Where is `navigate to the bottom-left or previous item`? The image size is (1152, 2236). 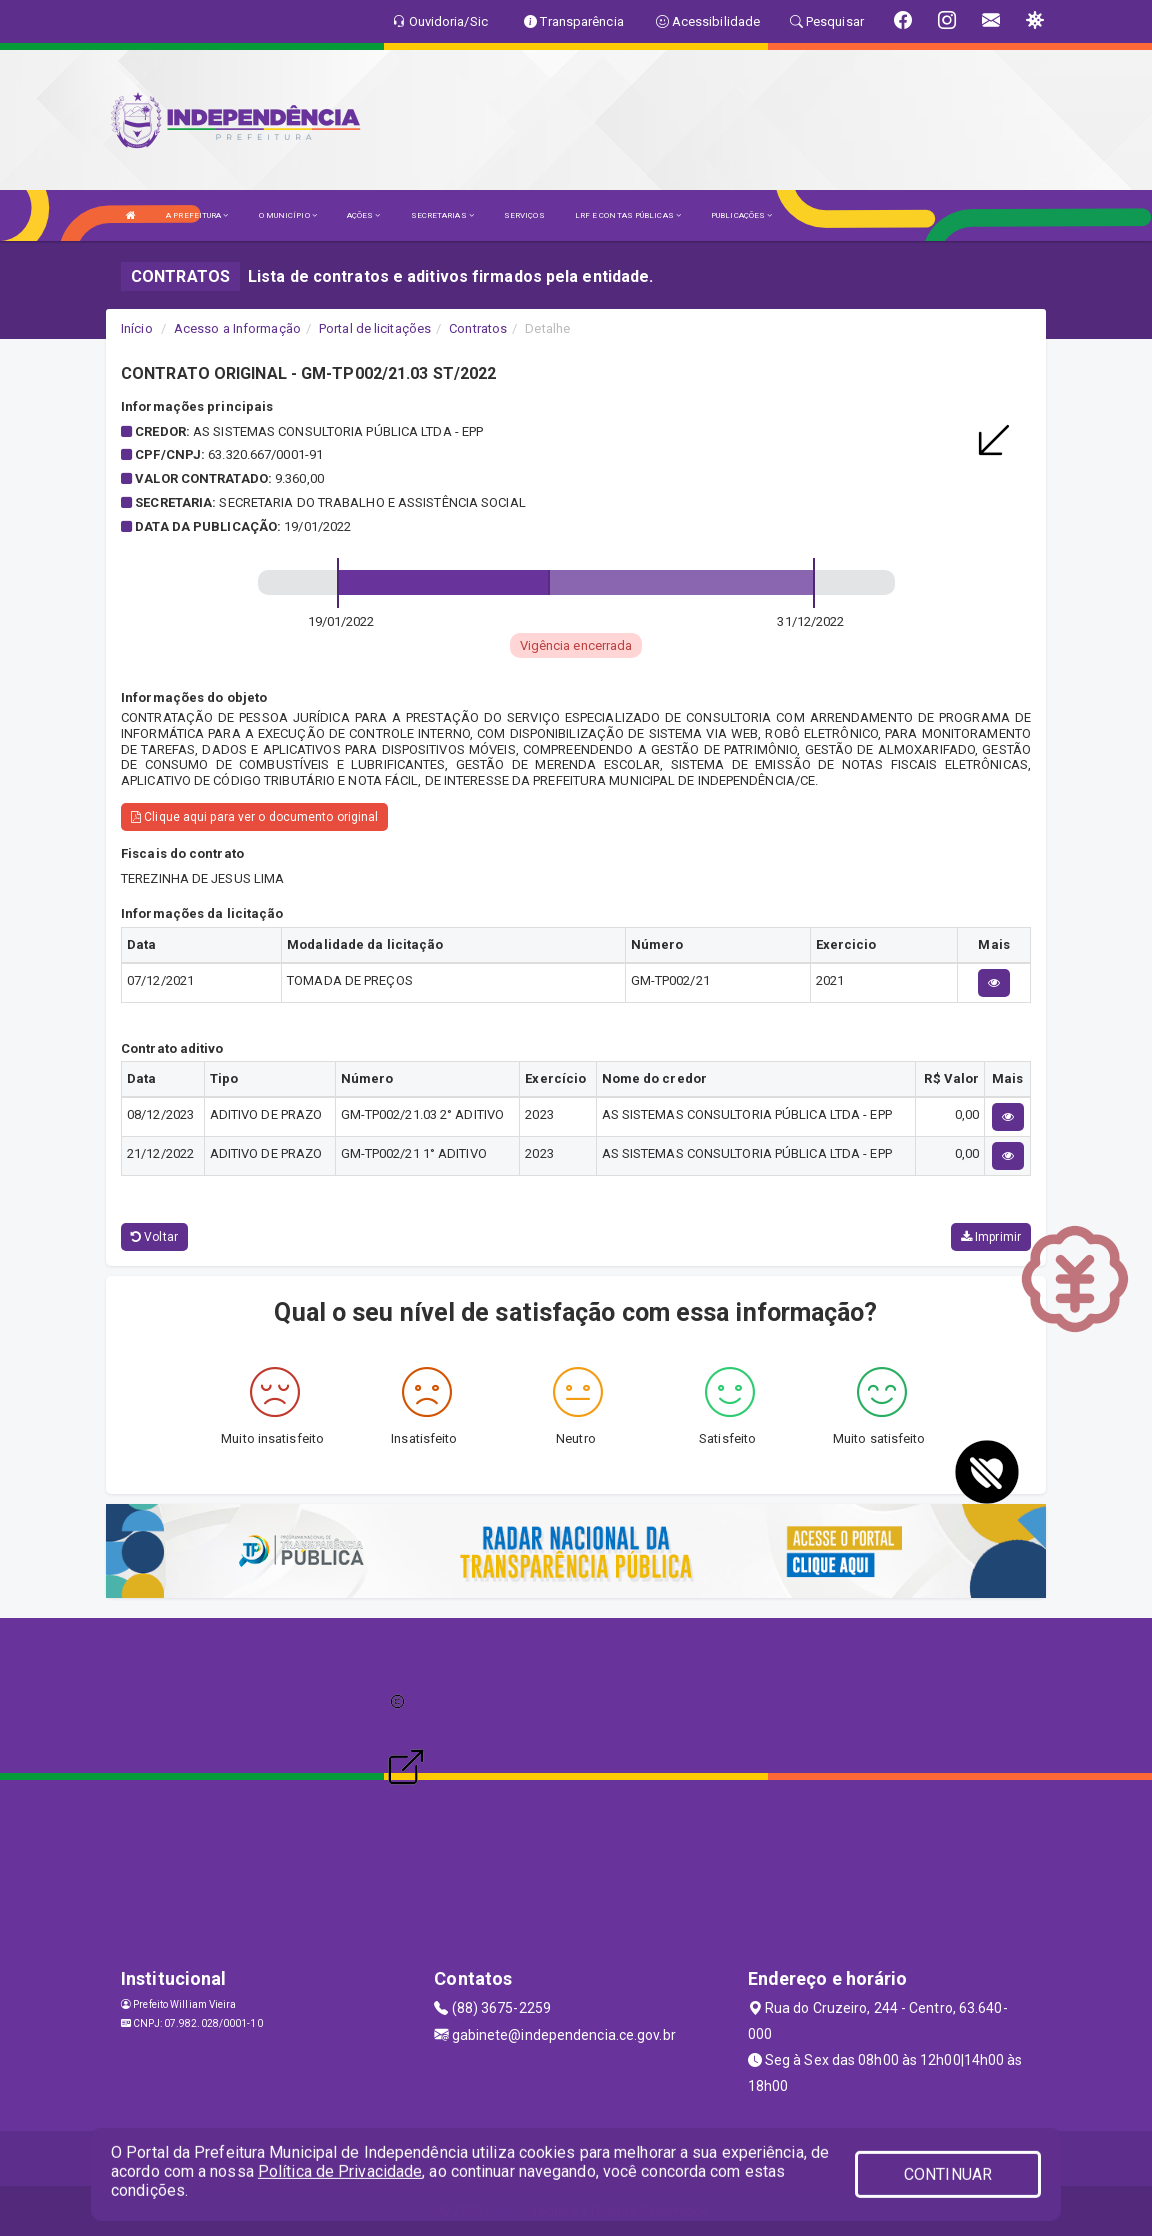
navigate to the bottom-left or previous item is located at coordinates (994, 440).